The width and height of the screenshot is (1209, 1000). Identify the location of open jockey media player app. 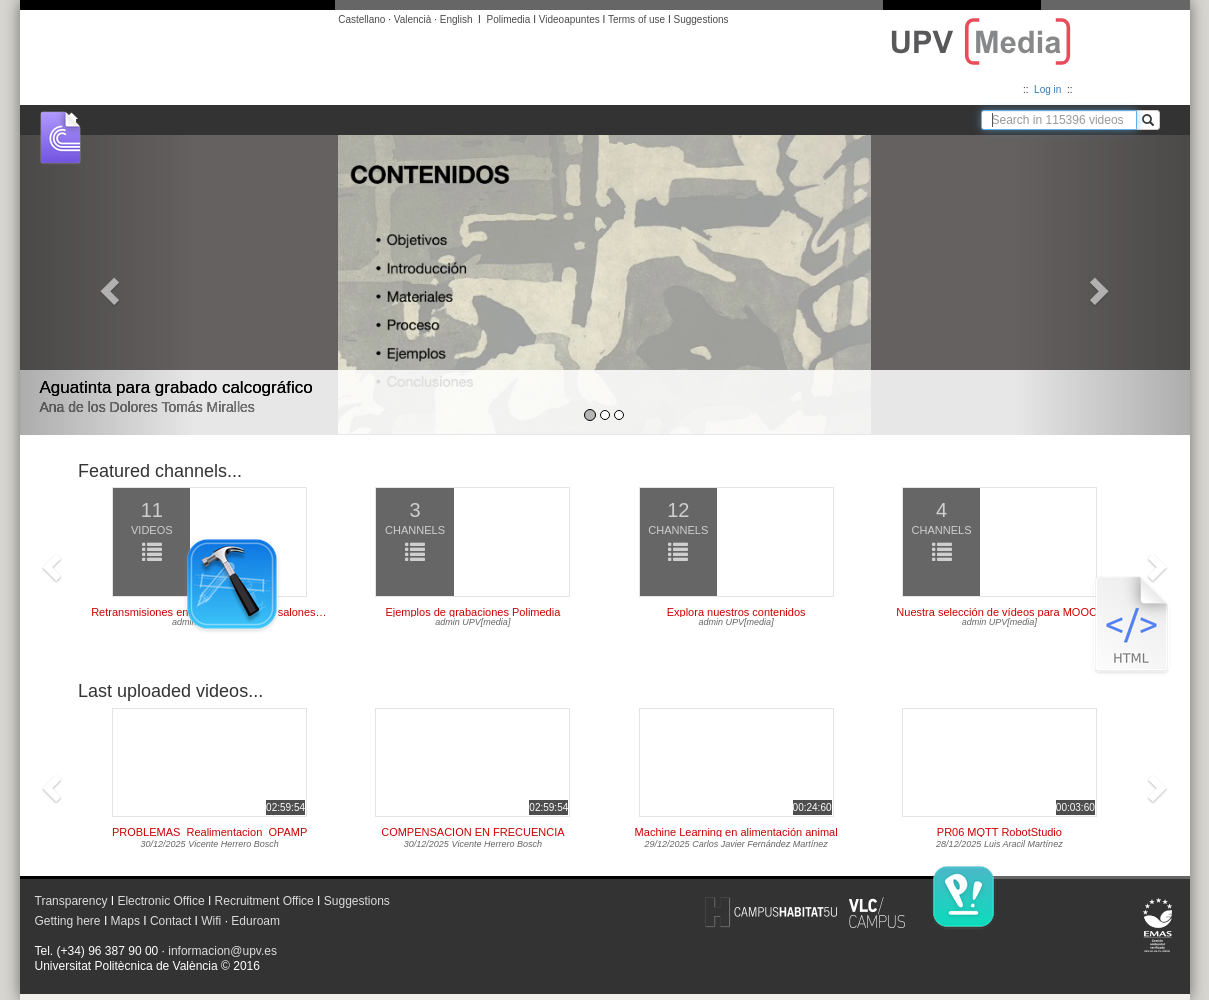
(232, 584).